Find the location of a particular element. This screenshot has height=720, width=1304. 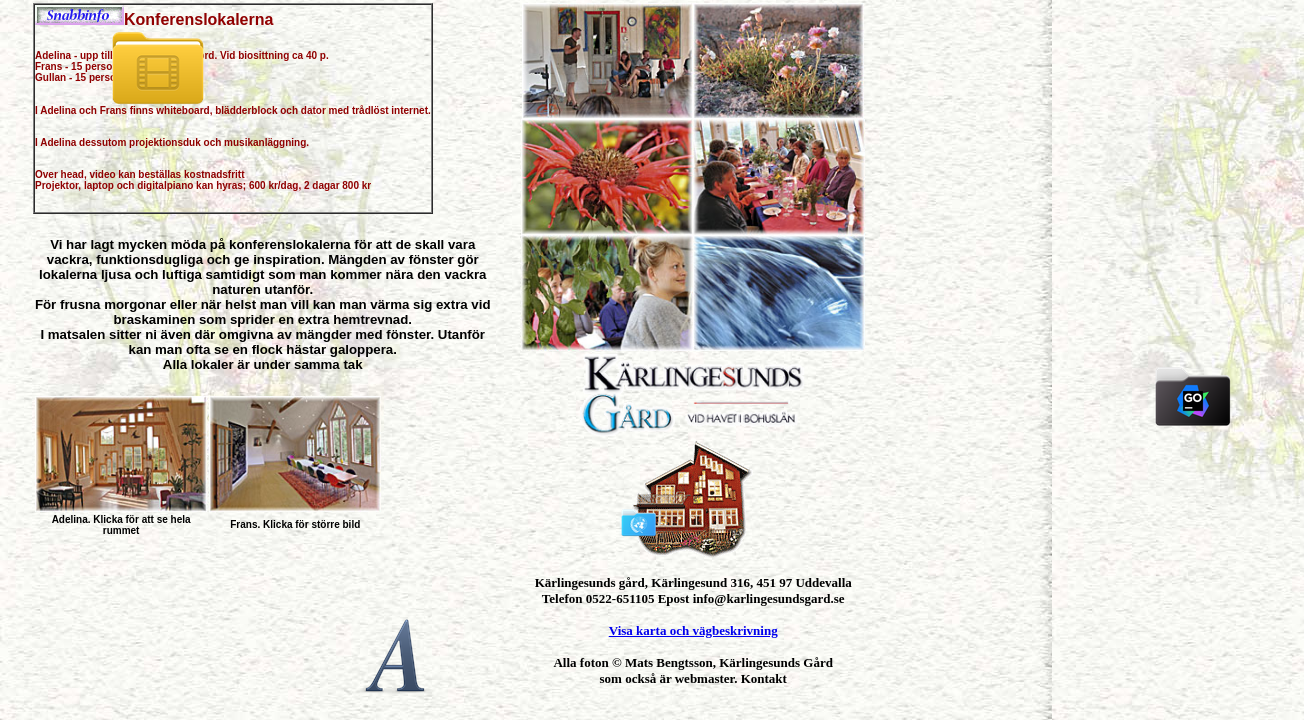

open your videos folder is located at coordinates (158, 68).